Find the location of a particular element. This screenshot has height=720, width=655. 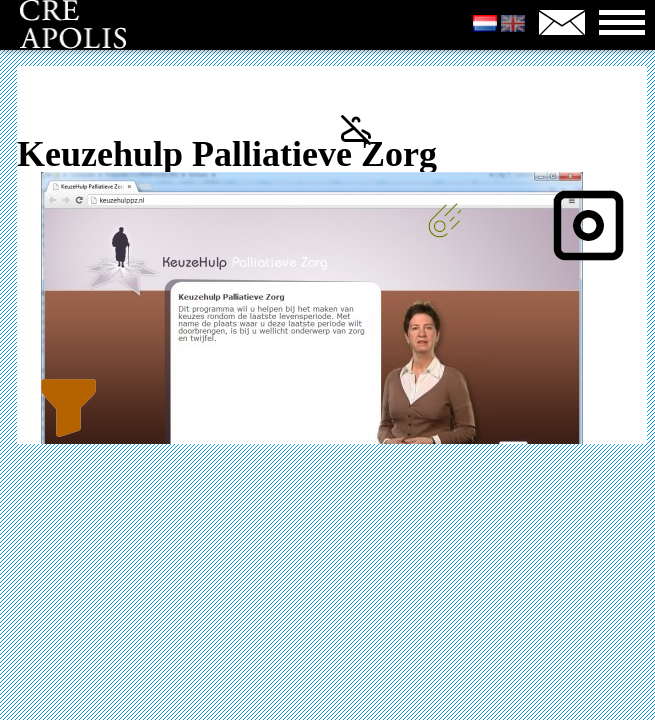

filter or sort content is located at coordinates (68, 406).